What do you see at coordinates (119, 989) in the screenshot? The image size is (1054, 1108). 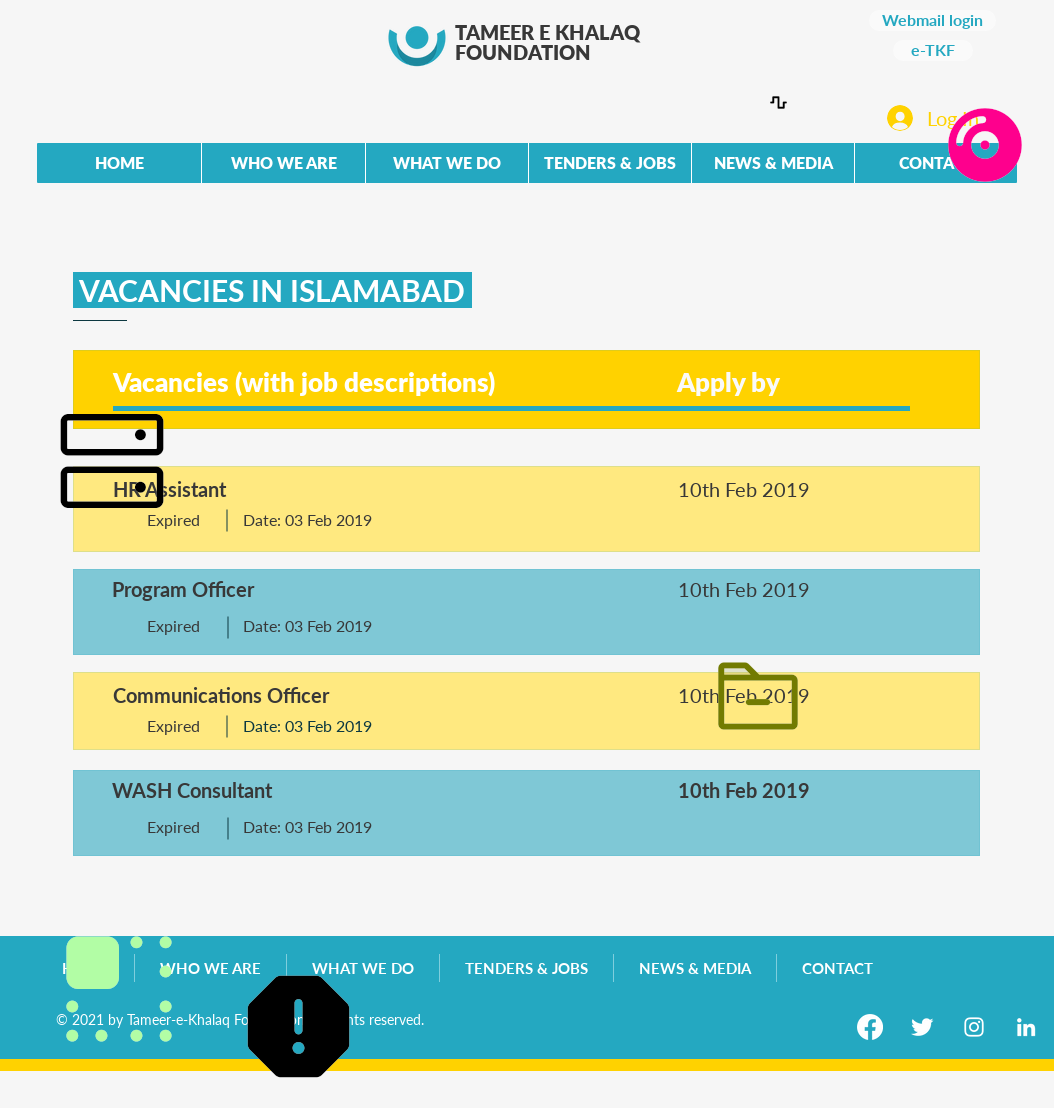 I see `align content to top-left corner` at bounding box center [119, 989].